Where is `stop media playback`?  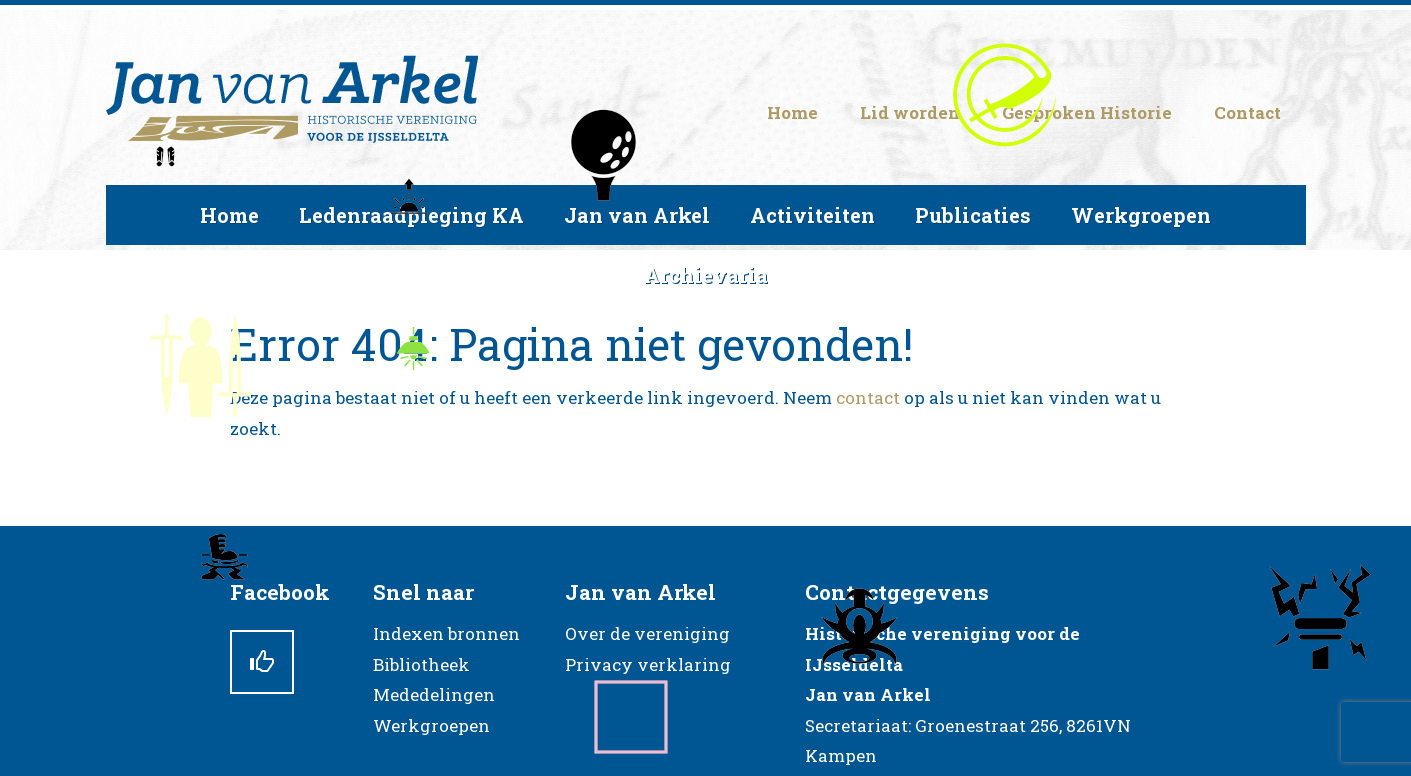
stop media playback is located at coordinates (631, 717).